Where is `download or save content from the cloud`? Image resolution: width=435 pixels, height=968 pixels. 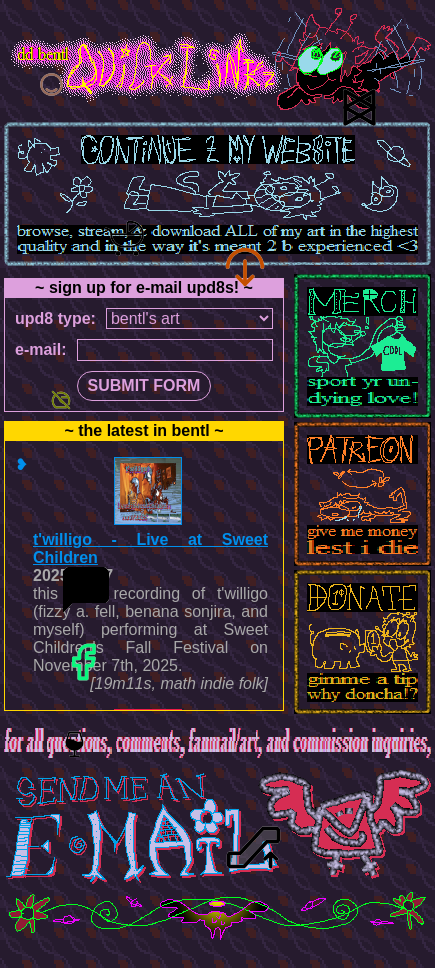
download or save content from the cloud is located at coordinates (245, 267).